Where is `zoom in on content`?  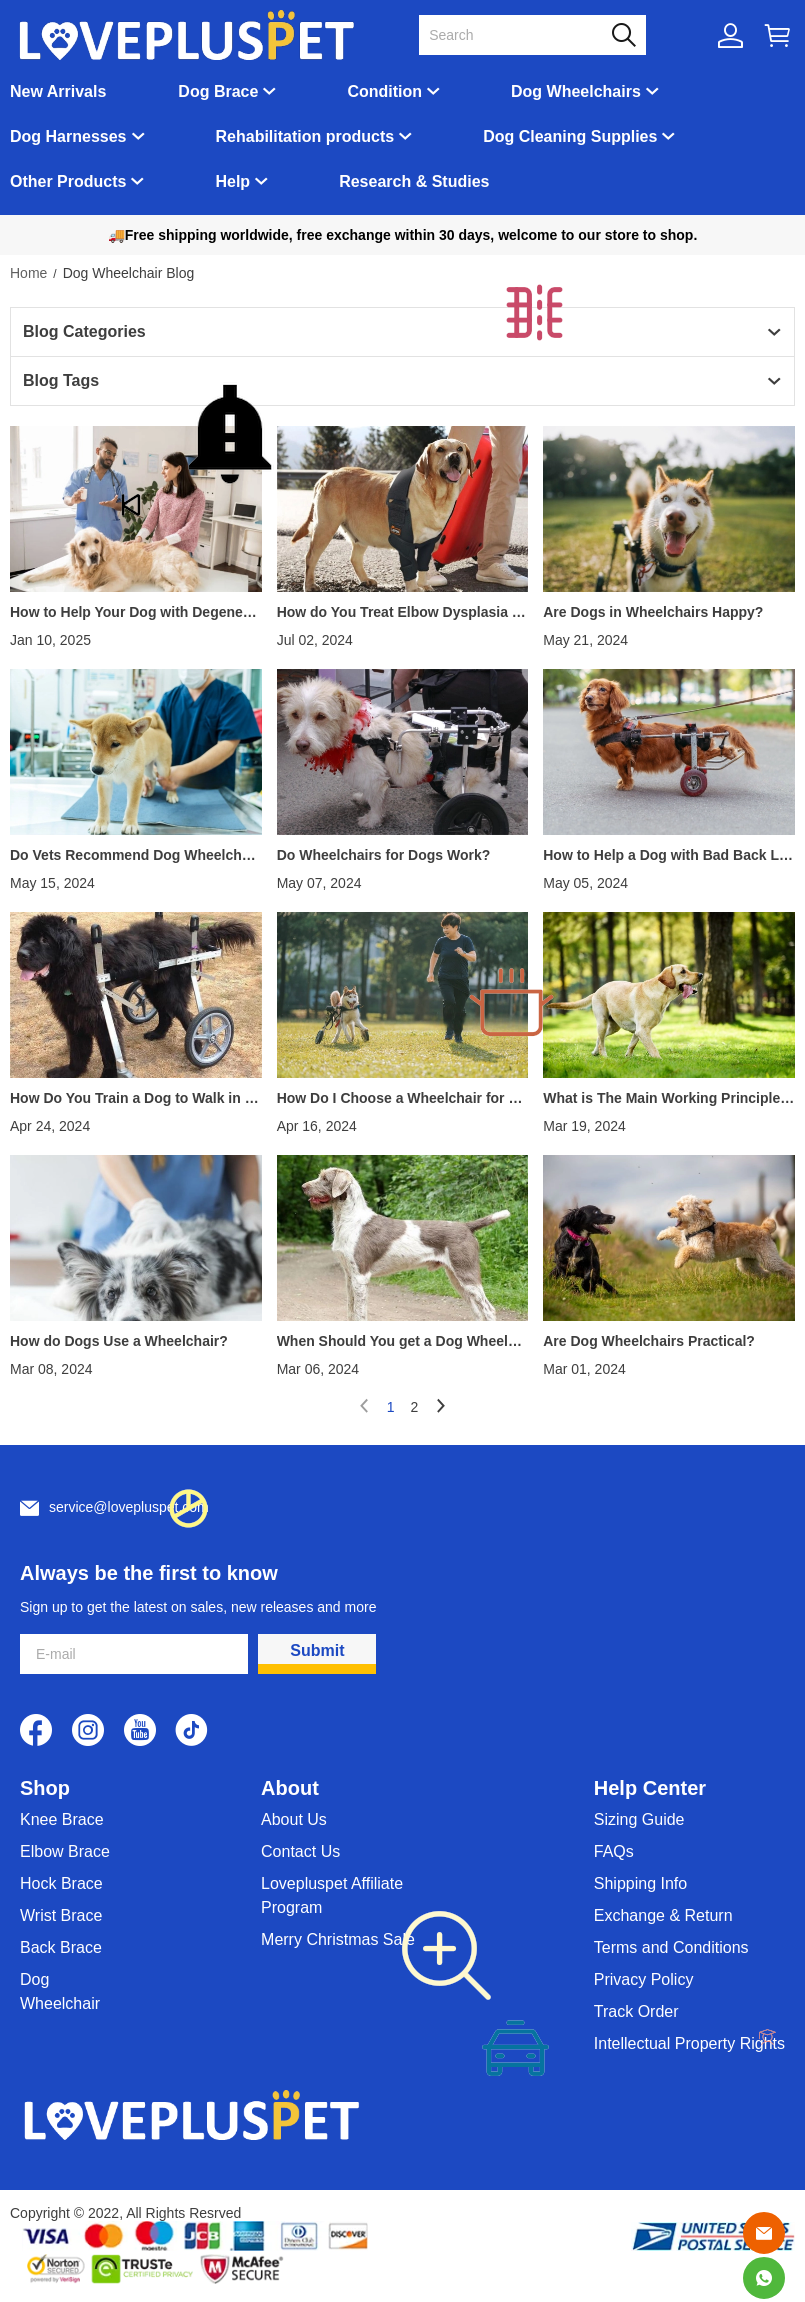 zoom in on content is located at coordinates (446, 1955).